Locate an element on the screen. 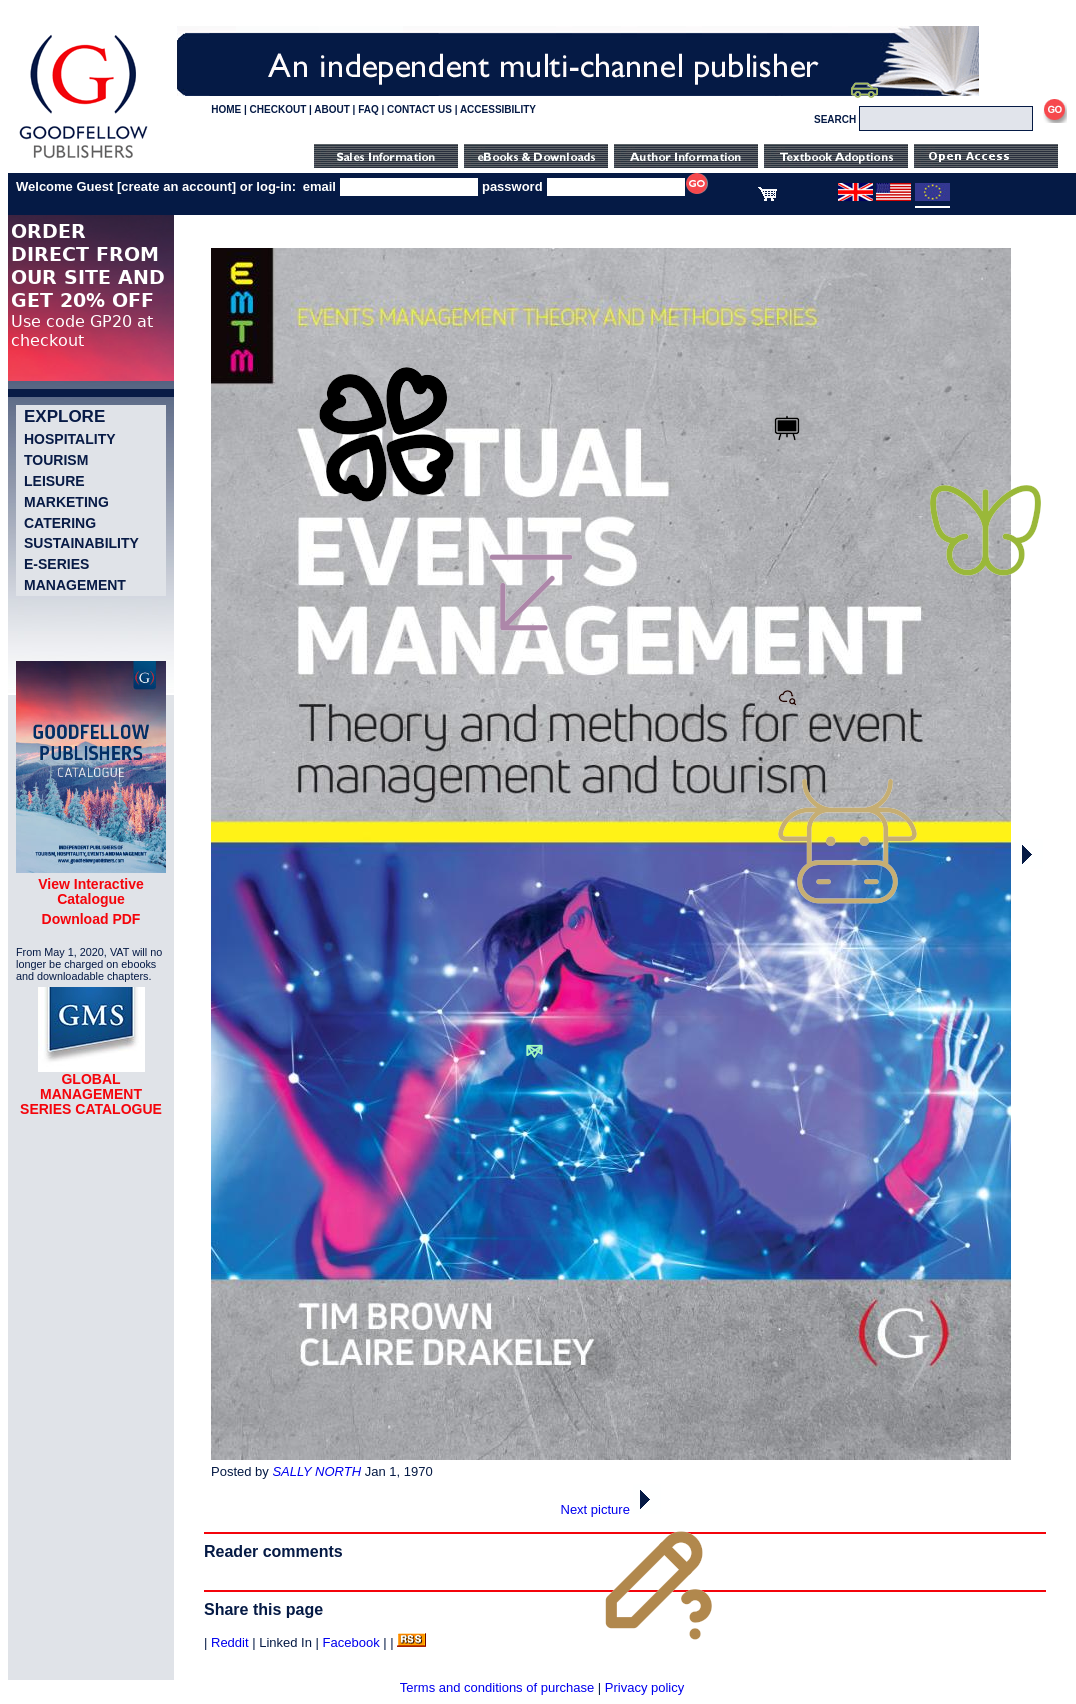 The height and width of the screenshot is (1704, 1076). move item to bottom-left corner is located at coordinates (527, 592).